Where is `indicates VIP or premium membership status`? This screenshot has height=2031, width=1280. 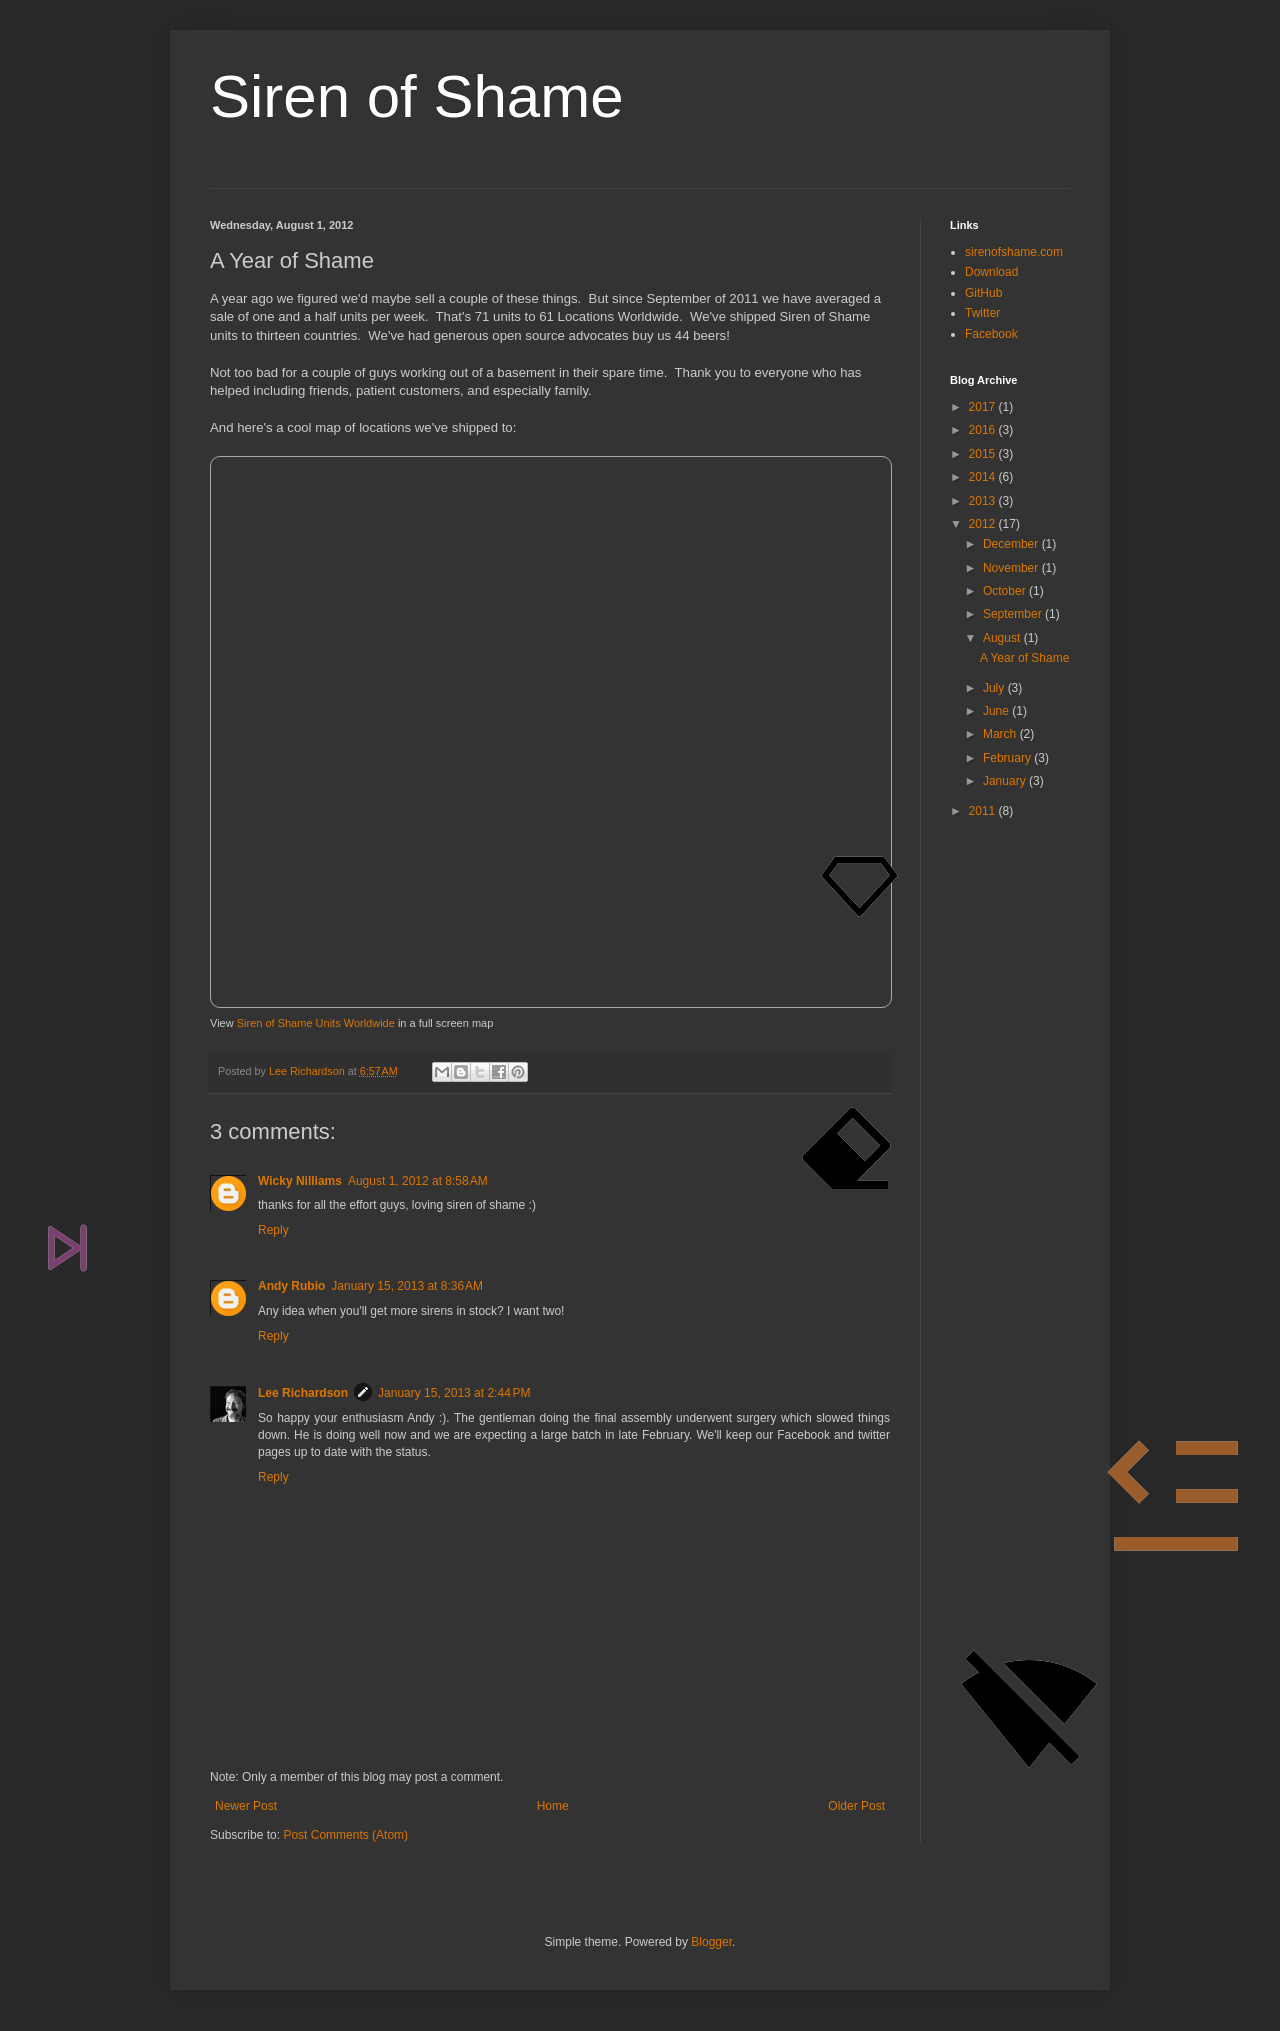
indicates VIP or premium membership status is located at coordinates (859, 885).